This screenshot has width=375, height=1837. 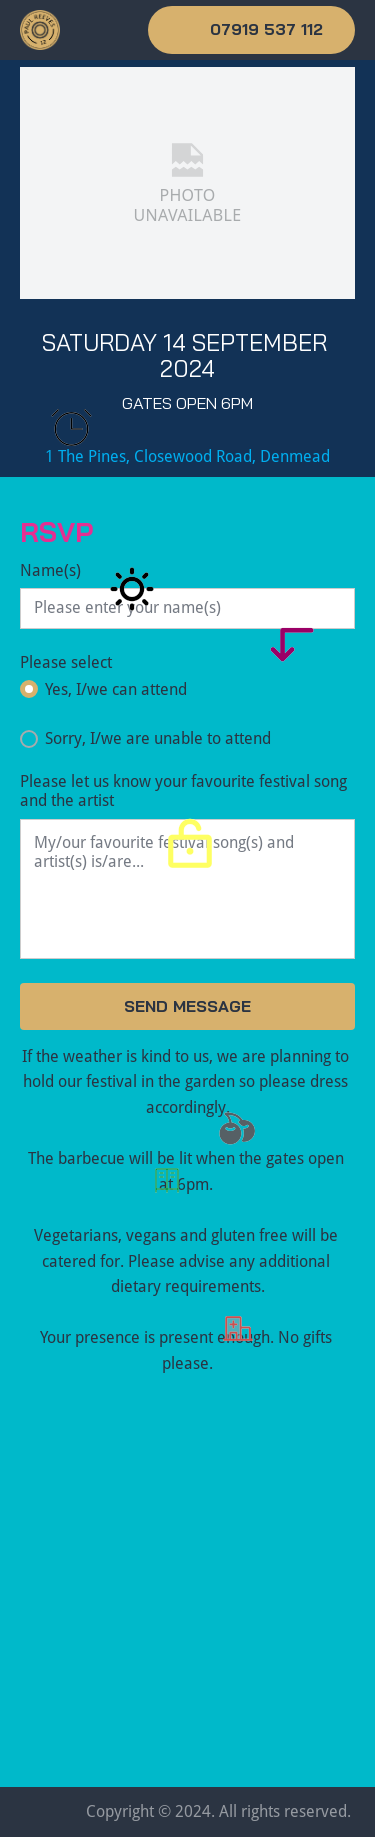 I want to click on set or manage alarms, so click(x=71, y=427).